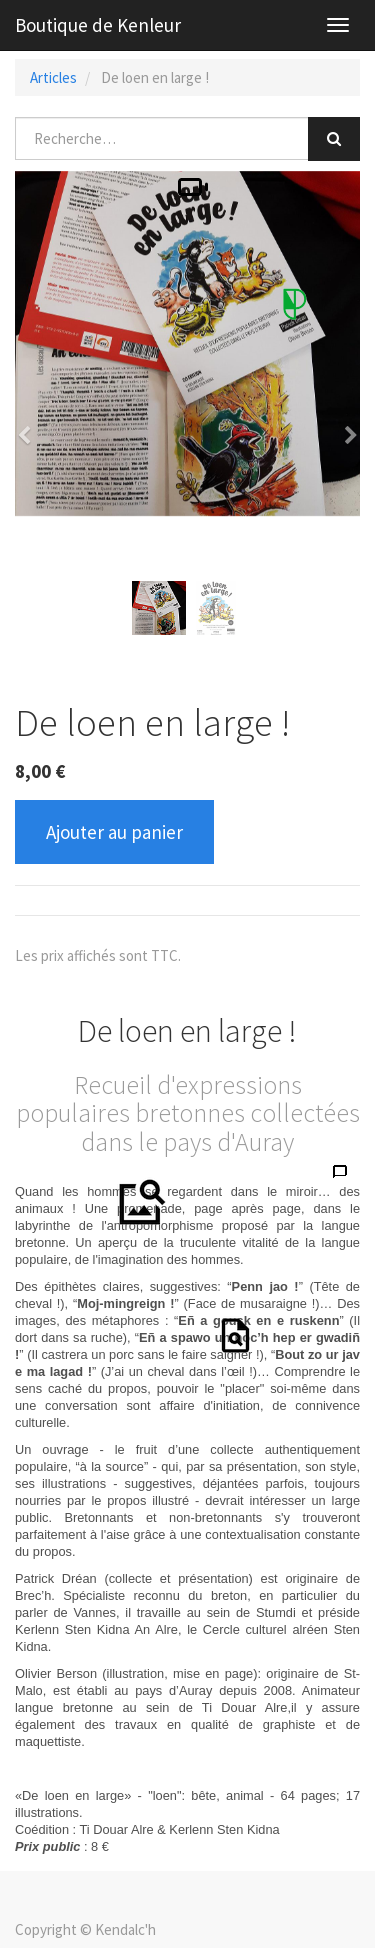 This screenshot has width=375, height=1948. I want to click on indicates current battery level, so click(193, 187).